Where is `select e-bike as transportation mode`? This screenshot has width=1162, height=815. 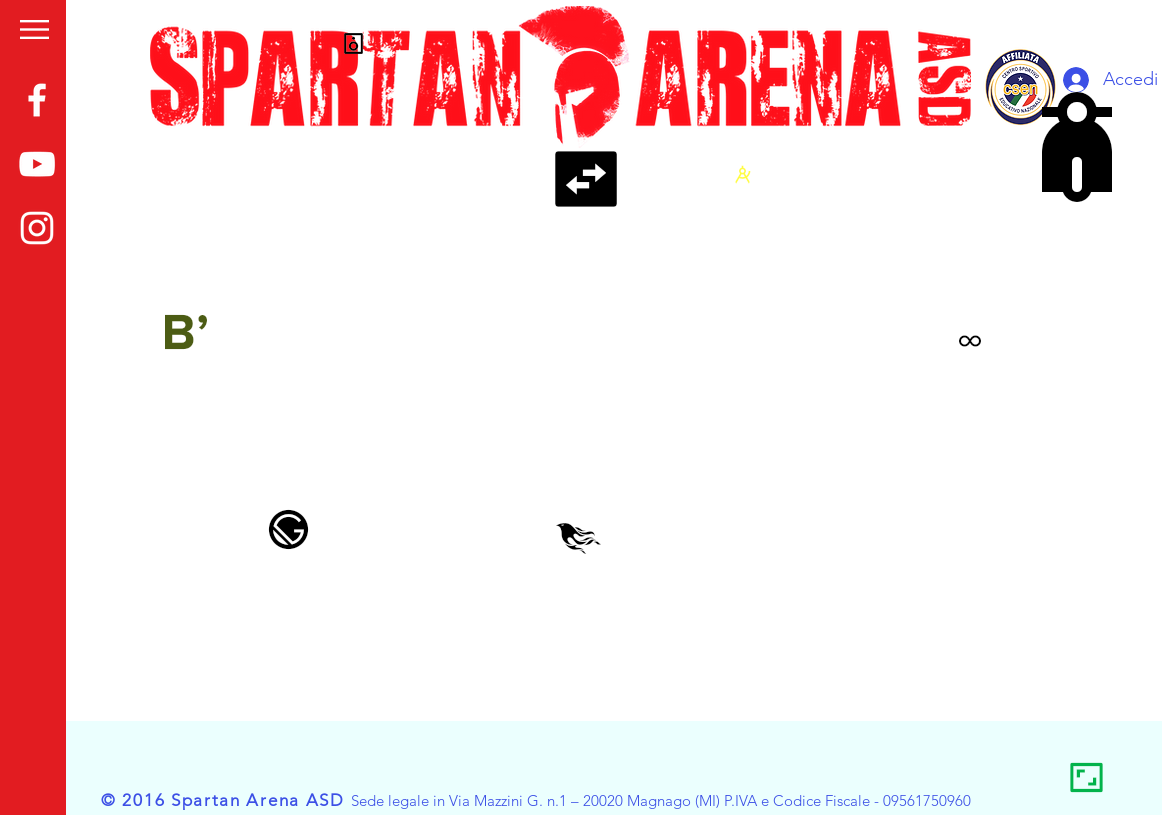
select e-bike as transportation mode is located at coordinates (1077, 147).